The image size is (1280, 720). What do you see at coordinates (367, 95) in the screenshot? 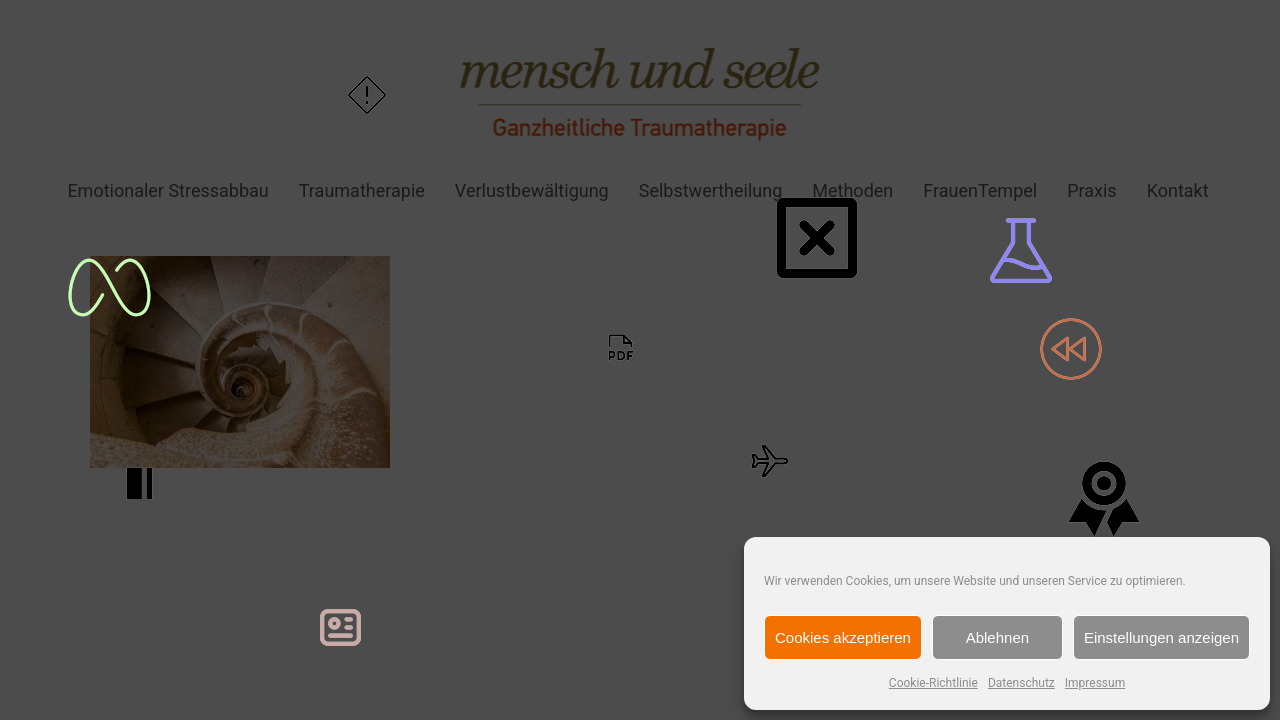
I see `indicates a warning or caution alert` at bounding box center [367, 95].